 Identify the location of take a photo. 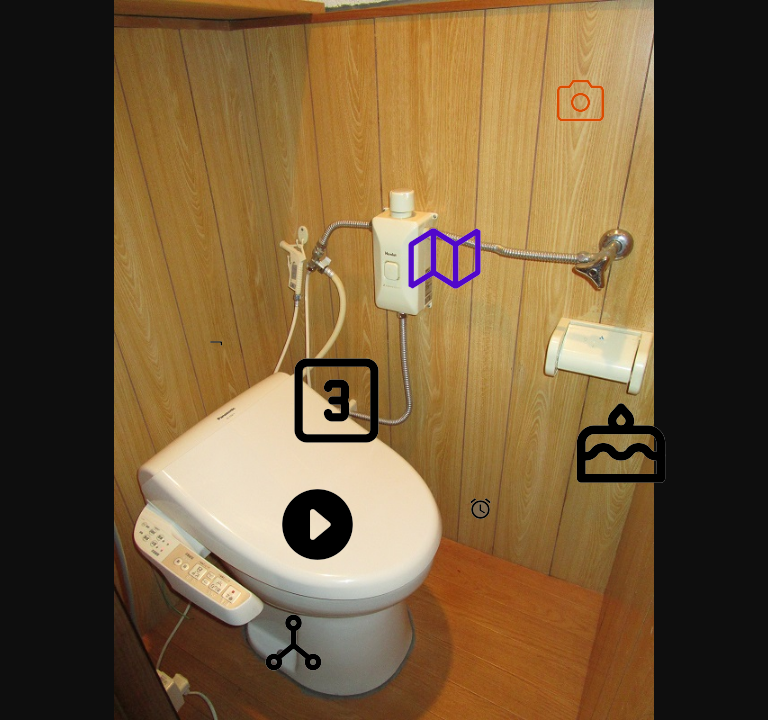
(580, 101).